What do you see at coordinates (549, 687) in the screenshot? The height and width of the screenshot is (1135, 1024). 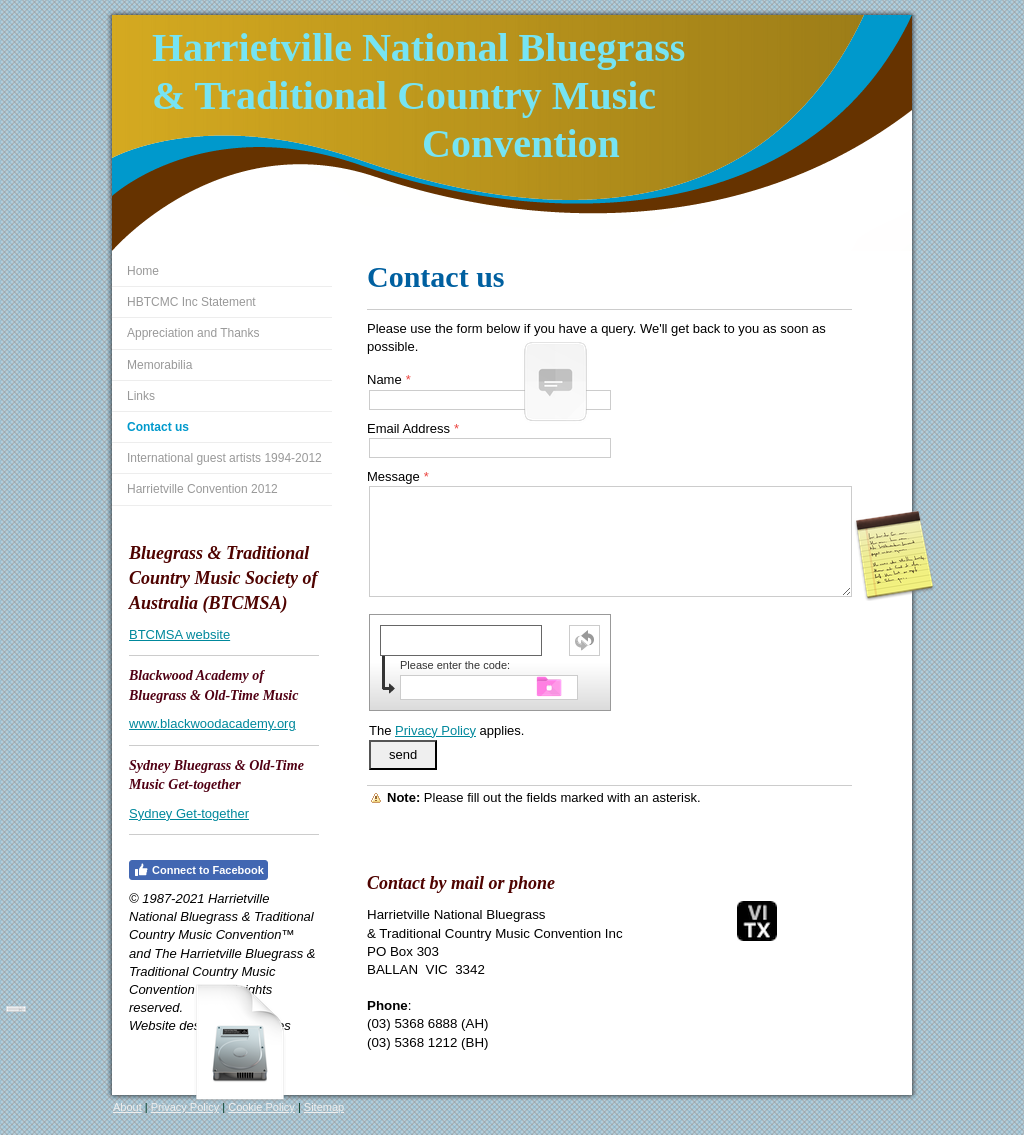 I see `open android marshmallow system folder` at bounding box center [549, 687].